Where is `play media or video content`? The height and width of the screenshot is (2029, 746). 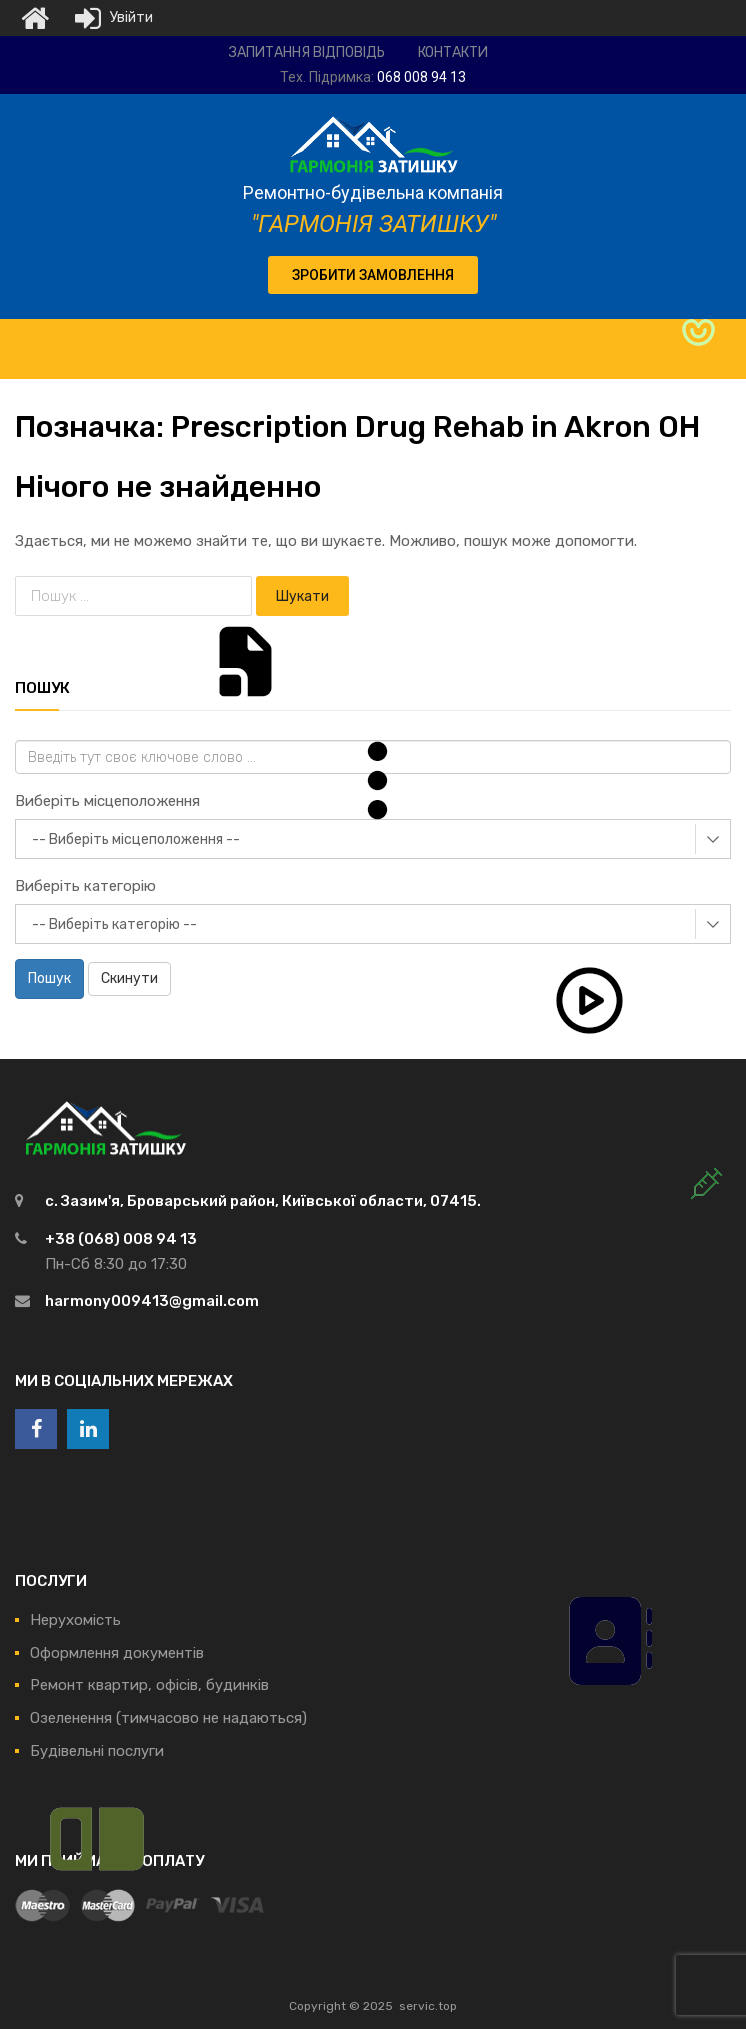 play media or video content is located at coordinates (589, 1000).